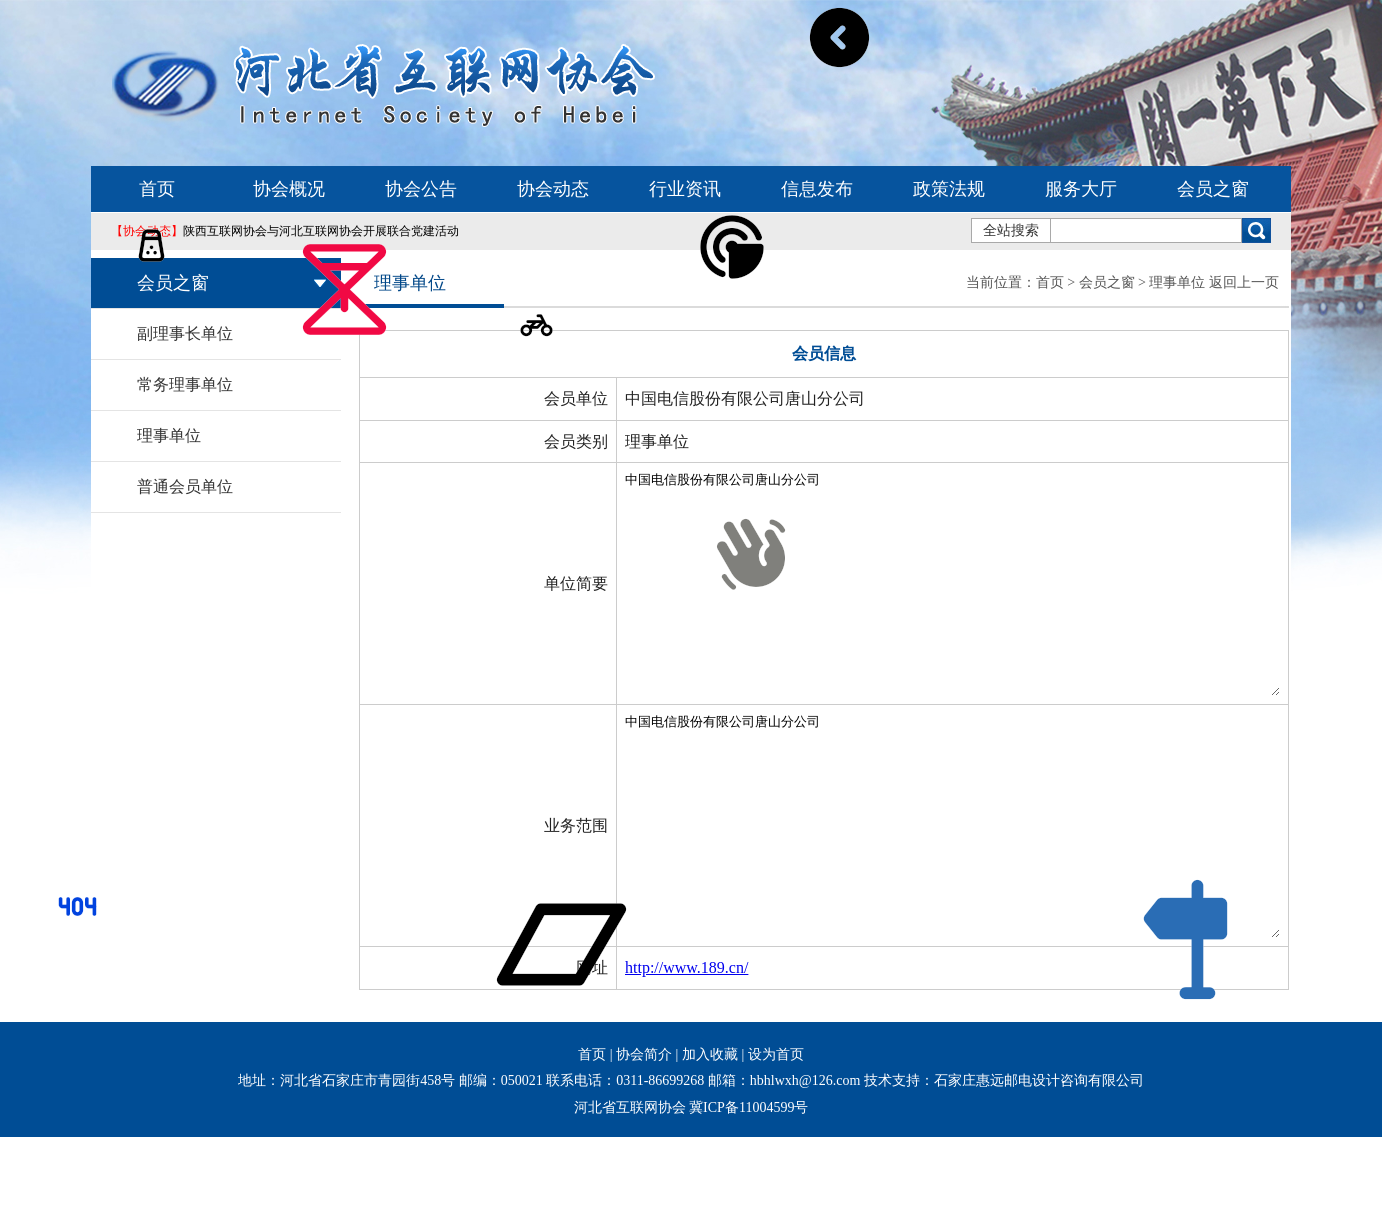 The width and height of the screenshot is (1382, 1227). Describe the element at coordinates (561, 944) in the screenshot. I see `visit bandcamp profile or page` at that location.